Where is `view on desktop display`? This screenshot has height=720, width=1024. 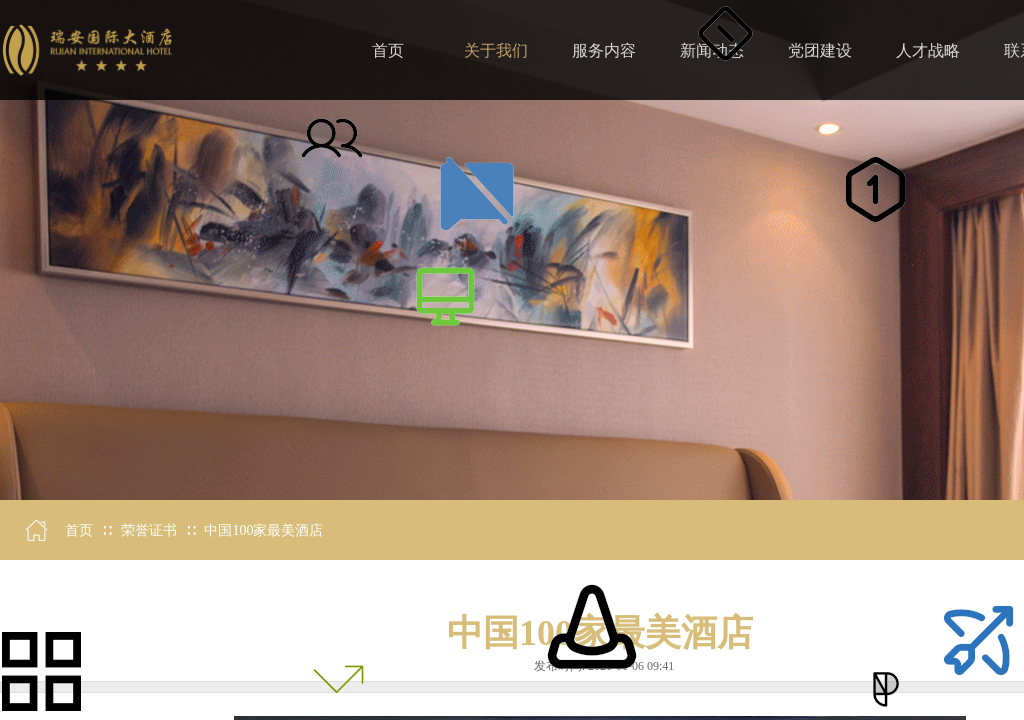
view on desktop display is located at coordinates (445, 296).